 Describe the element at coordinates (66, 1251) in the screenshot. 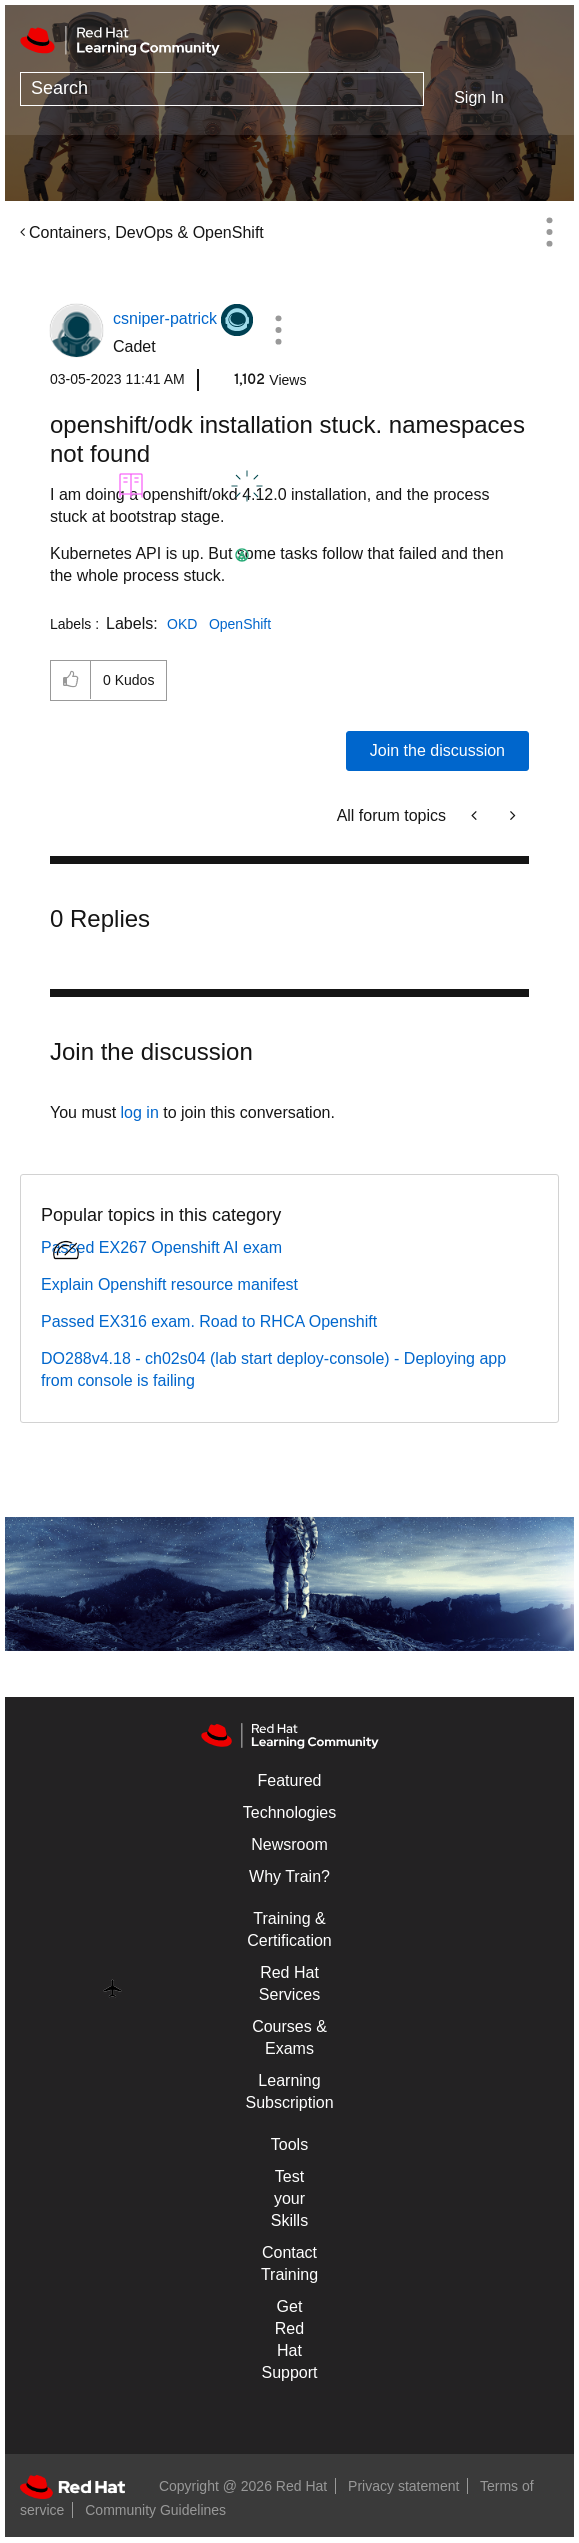

I see `view speed or performance metrics` at that location.